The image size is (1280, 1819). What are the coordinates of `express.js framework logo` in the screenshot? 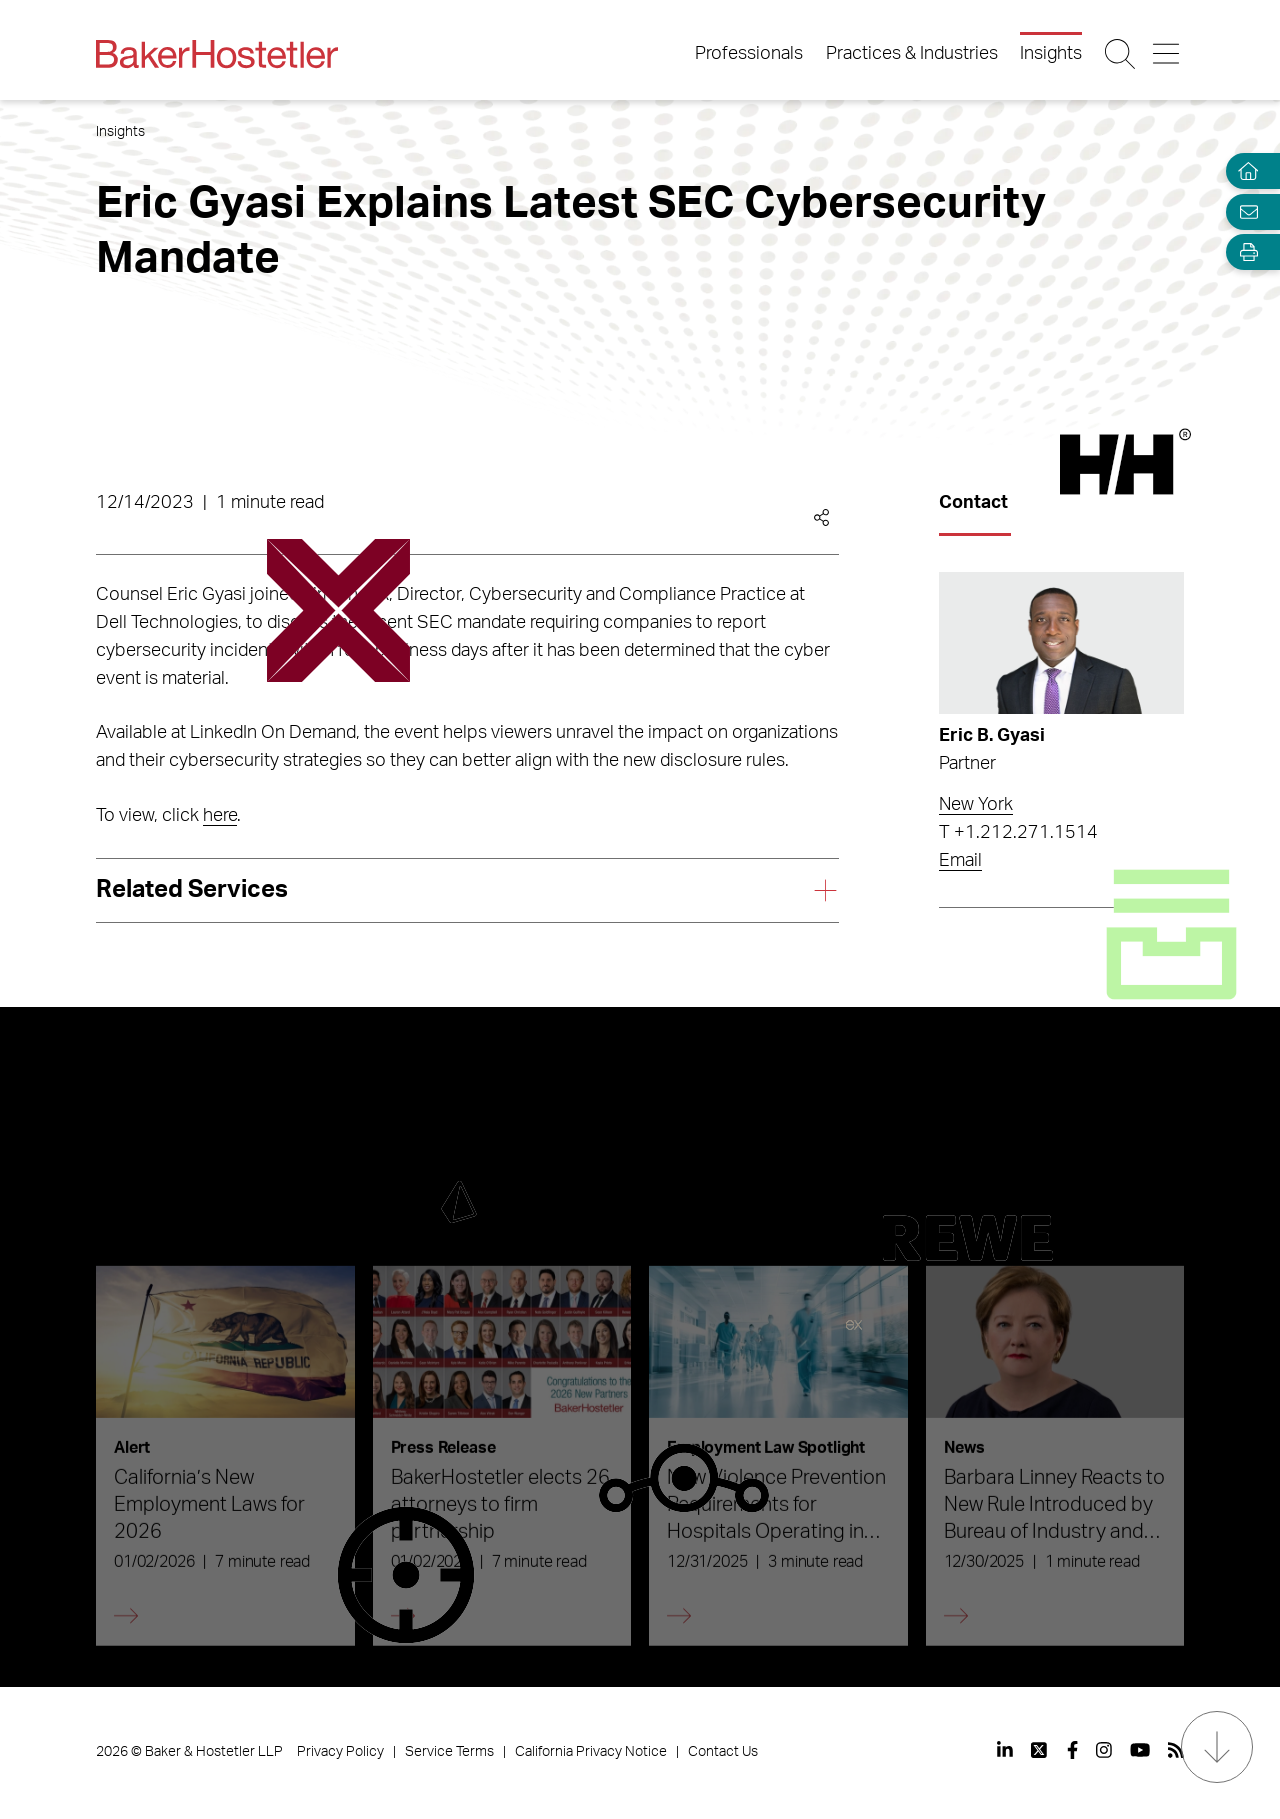 It's located at (854, 1325).